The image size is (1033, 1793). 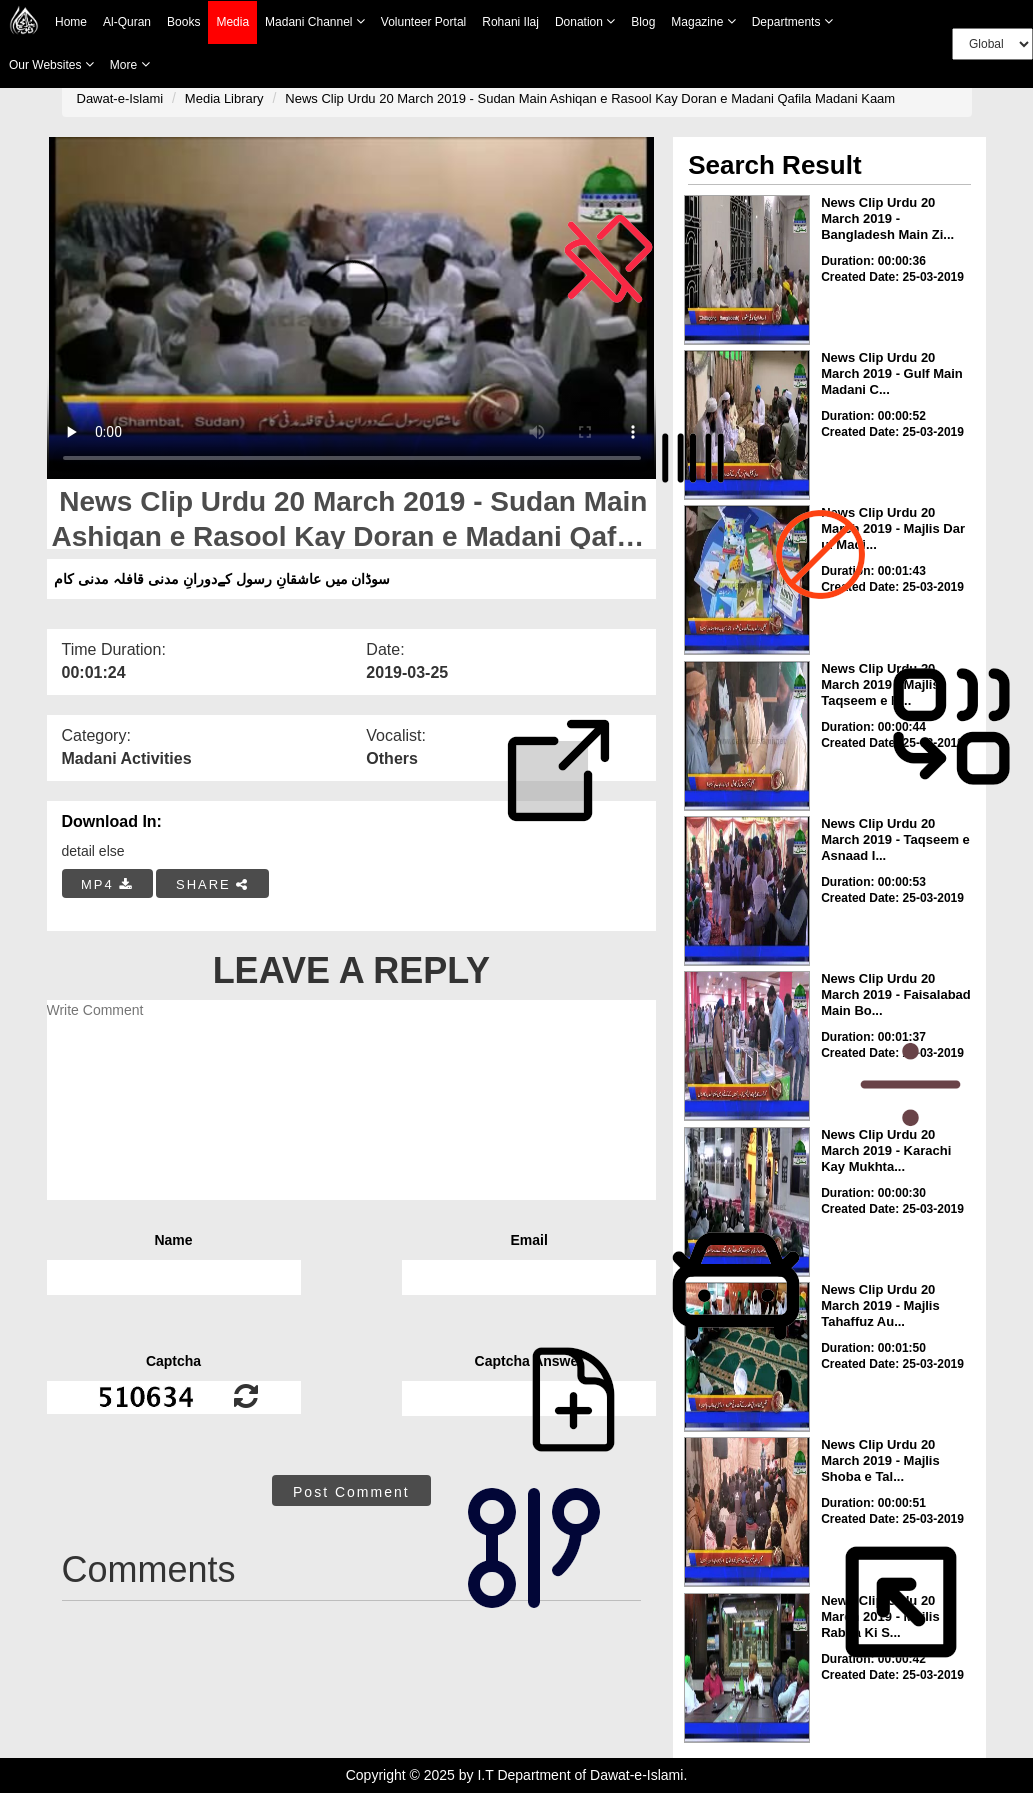 I want to click on view repository commit history, so click(x=534, y=1548).